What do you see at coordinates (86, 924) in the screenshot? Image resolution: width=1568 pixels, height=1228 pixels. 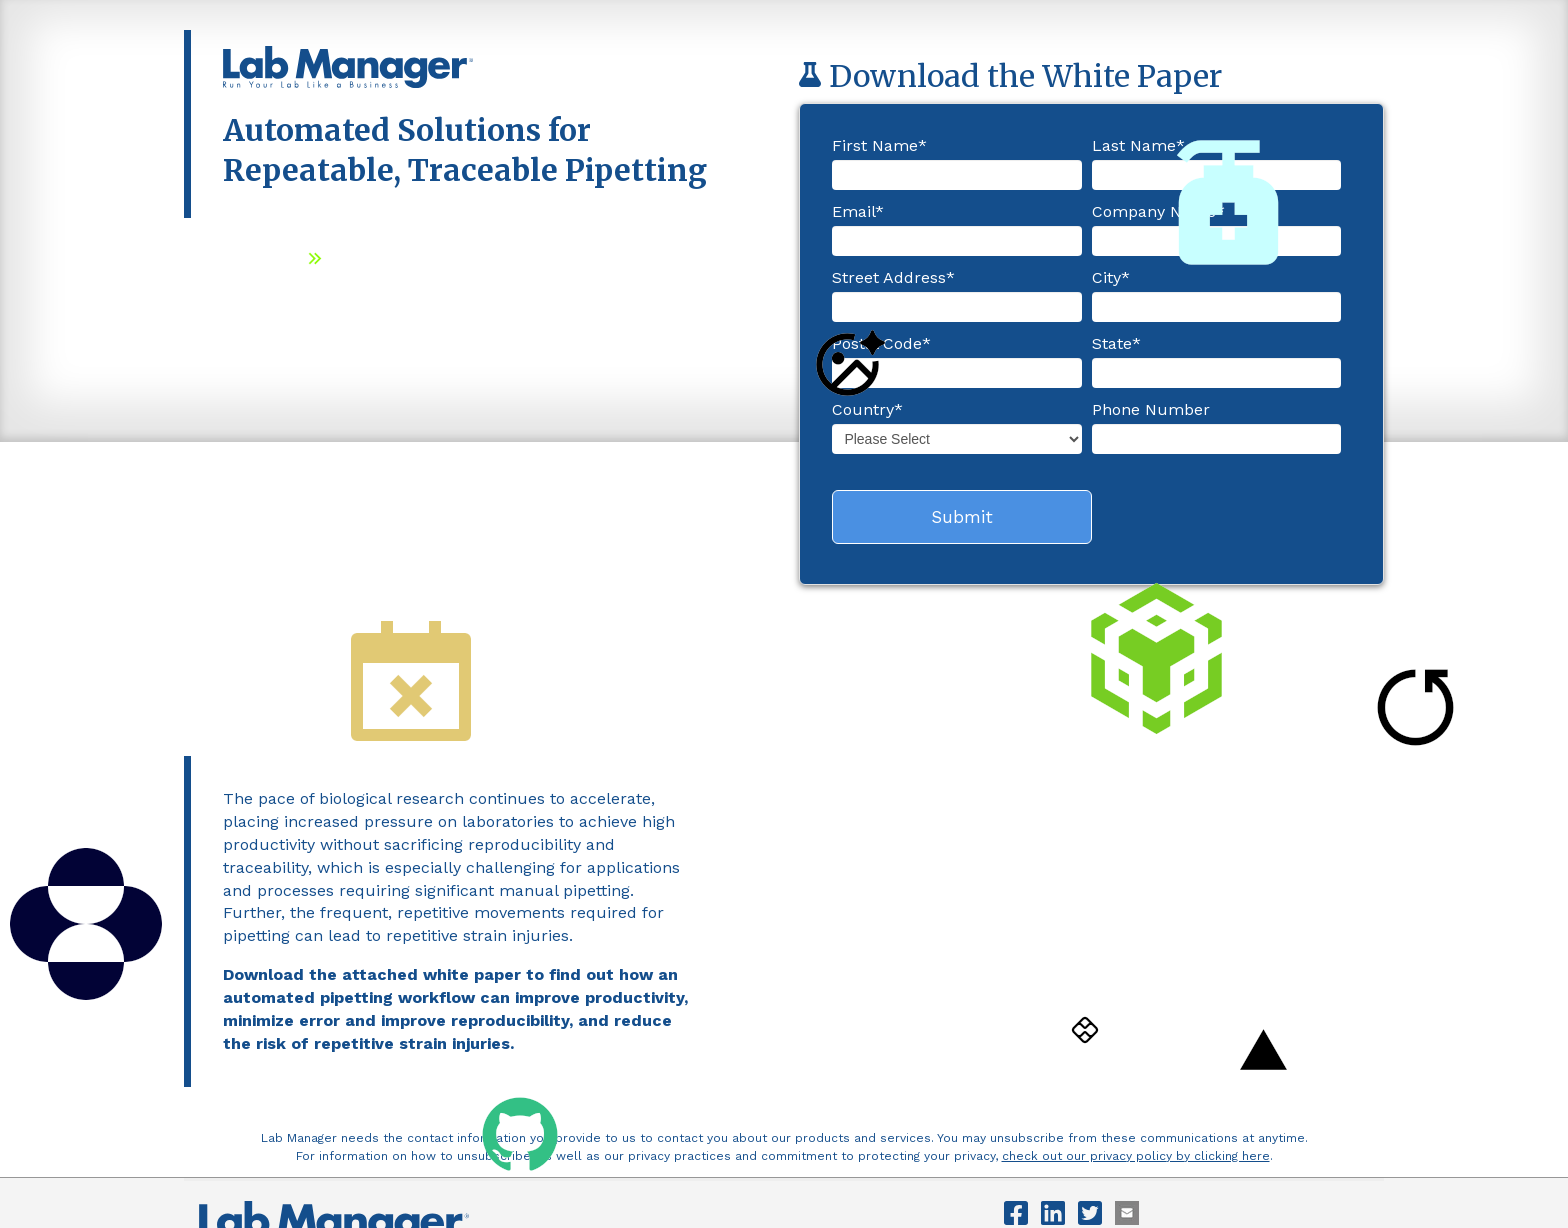 I see `Merck pharmaceutical company logo` at bounding box center [86, 924].